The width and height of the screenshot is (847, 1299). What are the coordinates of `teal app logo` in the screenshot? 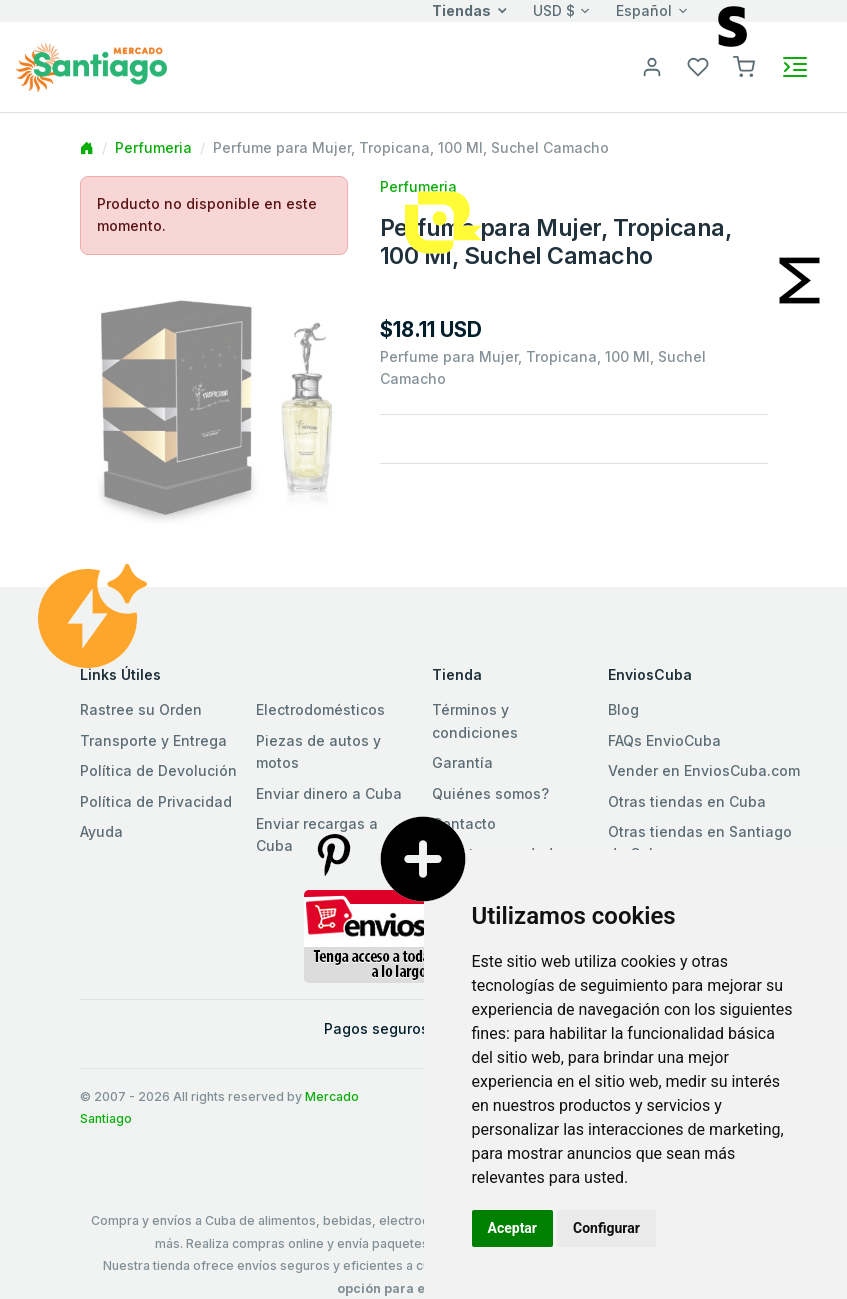 It's located at (443, 222).